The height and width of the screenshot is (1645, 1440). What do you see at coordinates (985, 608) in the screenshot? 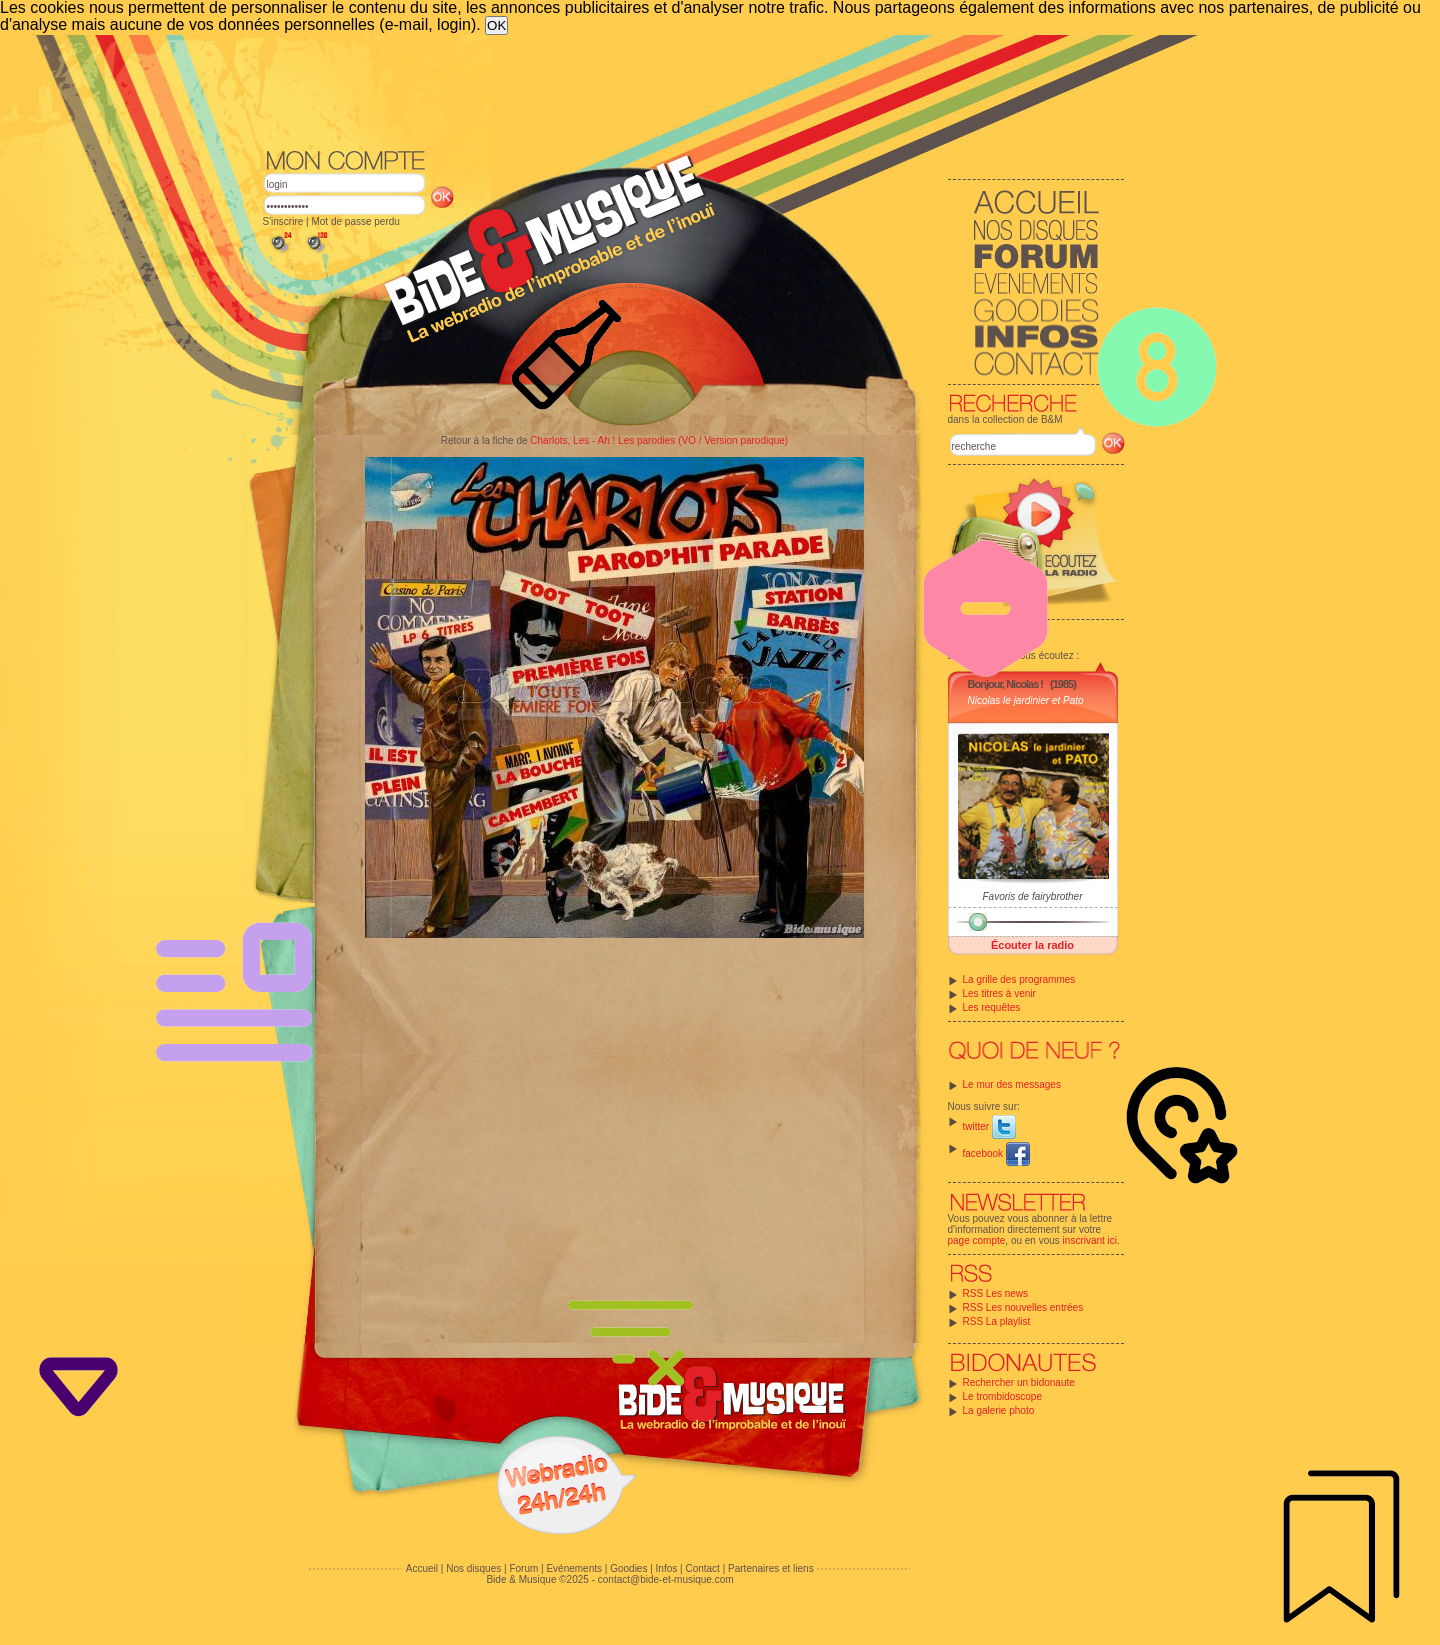
I see `remove item from collection` at bounding box center [985, 608].